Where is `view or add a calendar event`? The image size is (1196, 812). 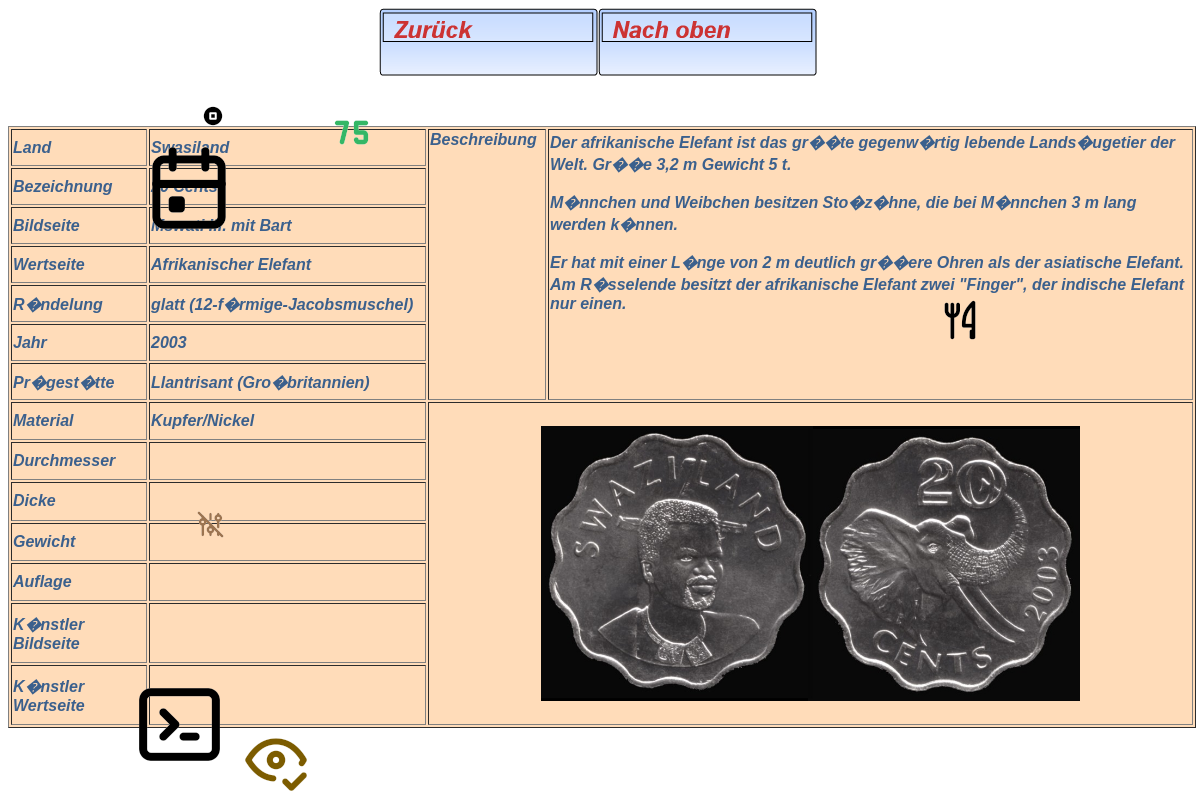
view or add a calendar event is located at coordinates (189, 188).